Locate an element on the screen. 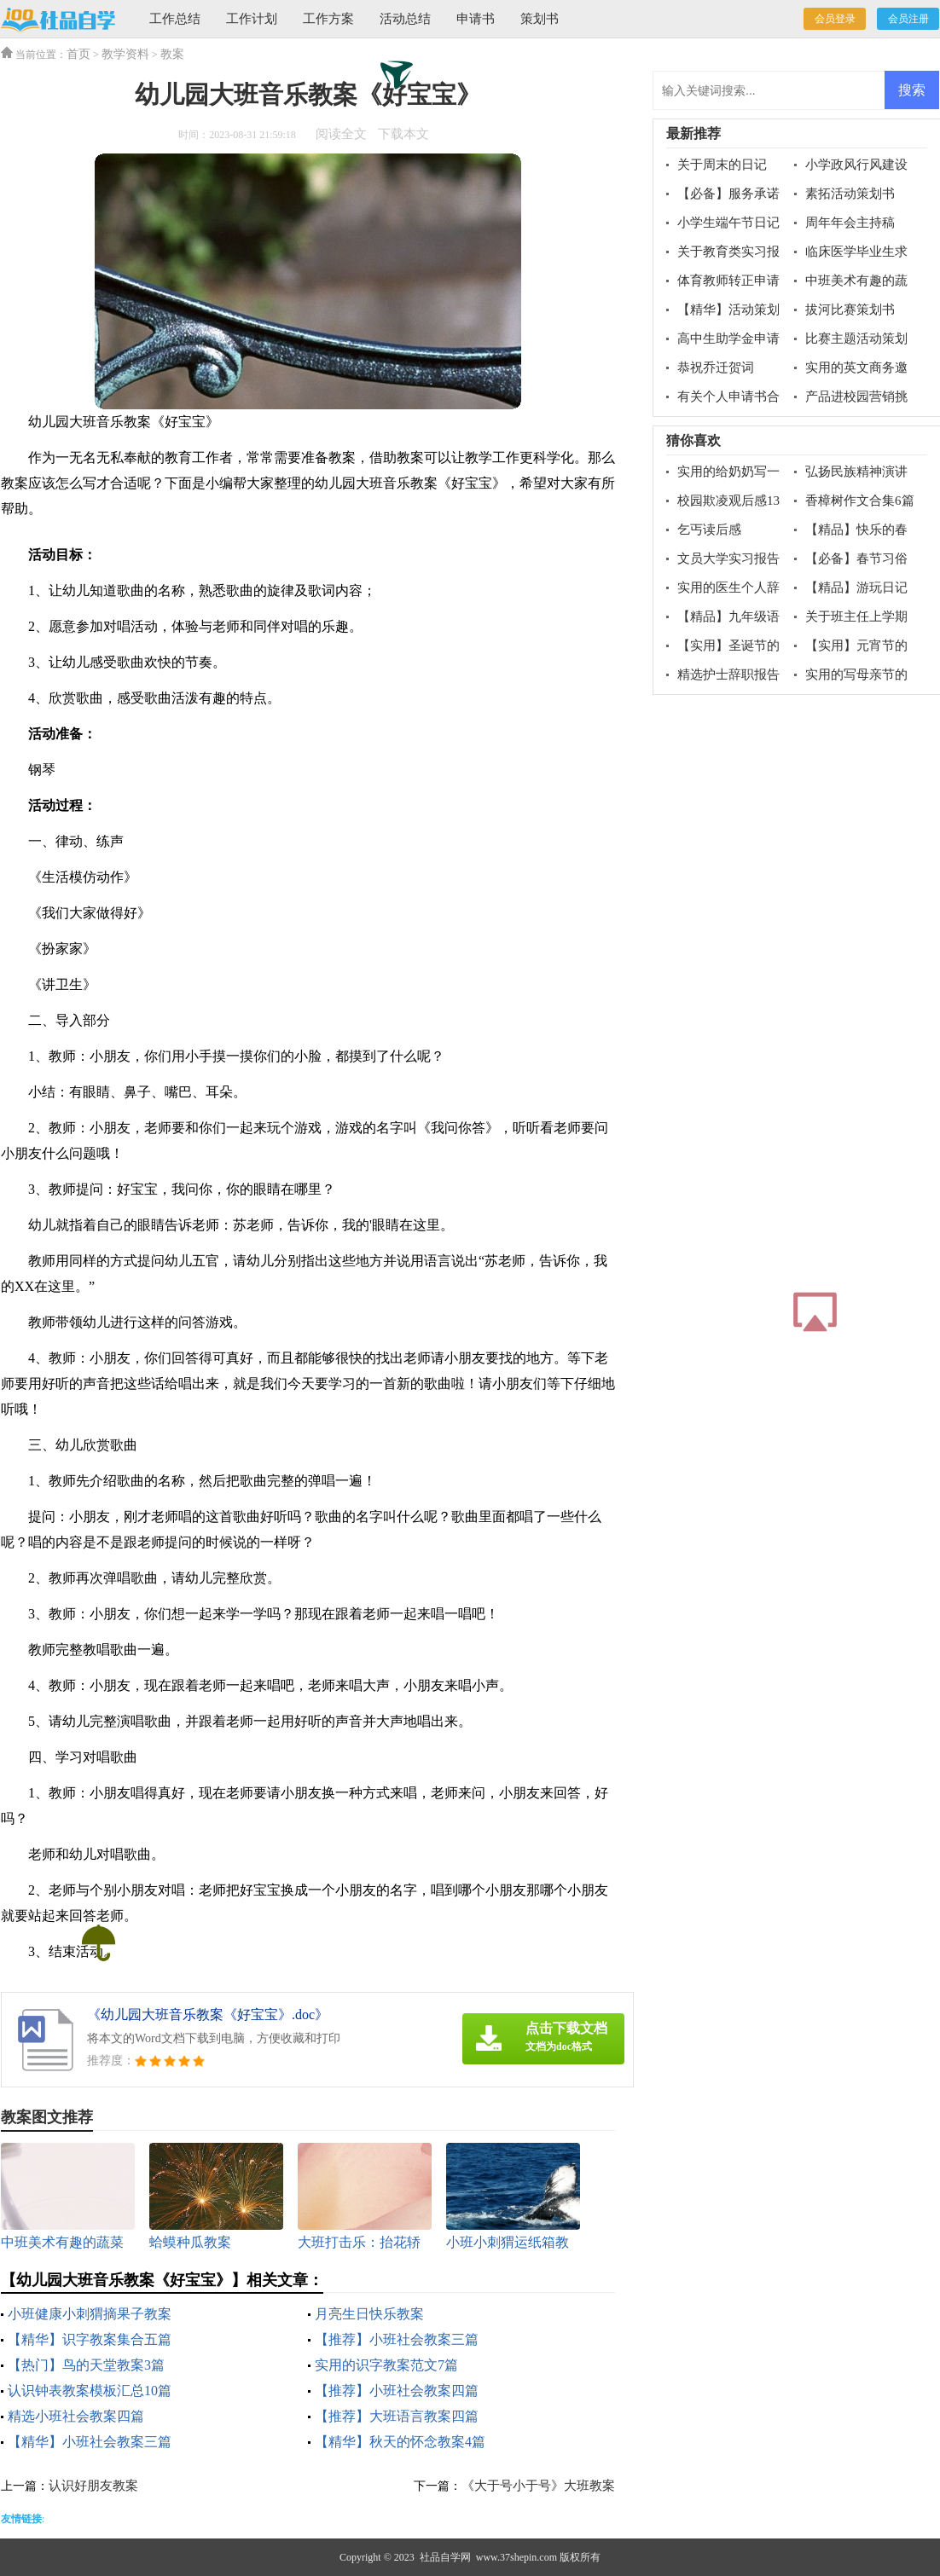 The image size is (940, 2576). stream content to an airplay-enabled device is located at coordinates (815, 1311).